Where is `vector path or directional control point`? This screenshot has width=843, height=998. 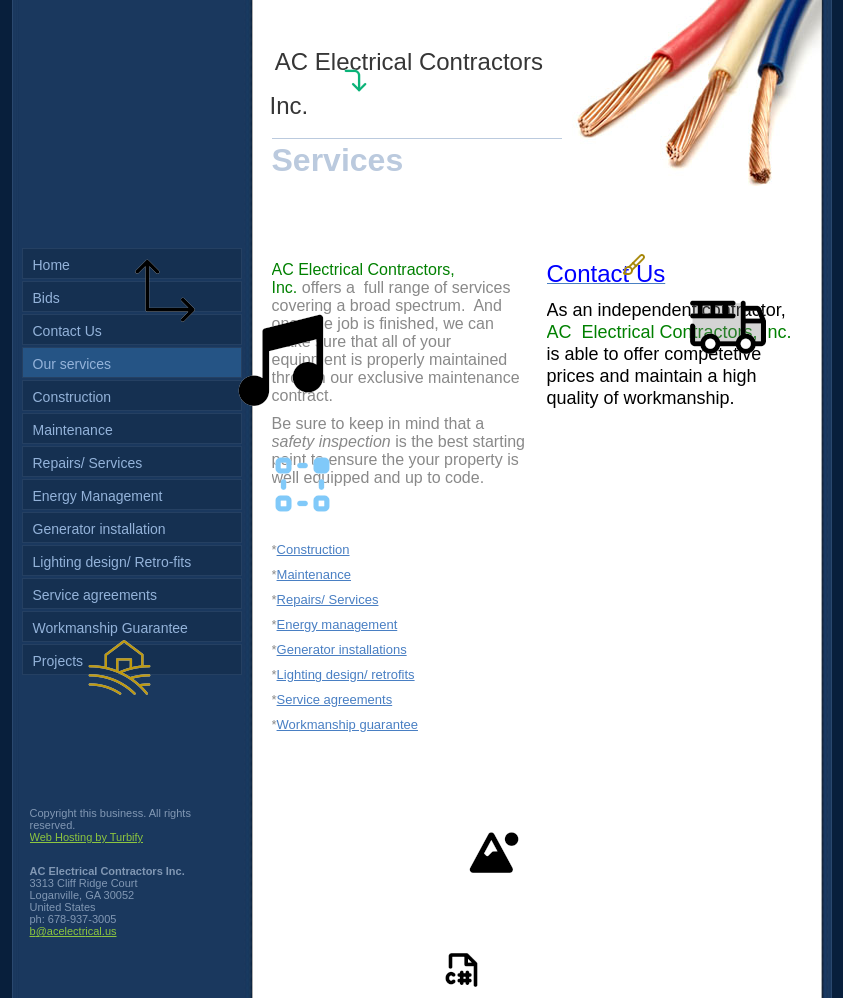
vector path or directional control point is located at coordinates (162, 289).